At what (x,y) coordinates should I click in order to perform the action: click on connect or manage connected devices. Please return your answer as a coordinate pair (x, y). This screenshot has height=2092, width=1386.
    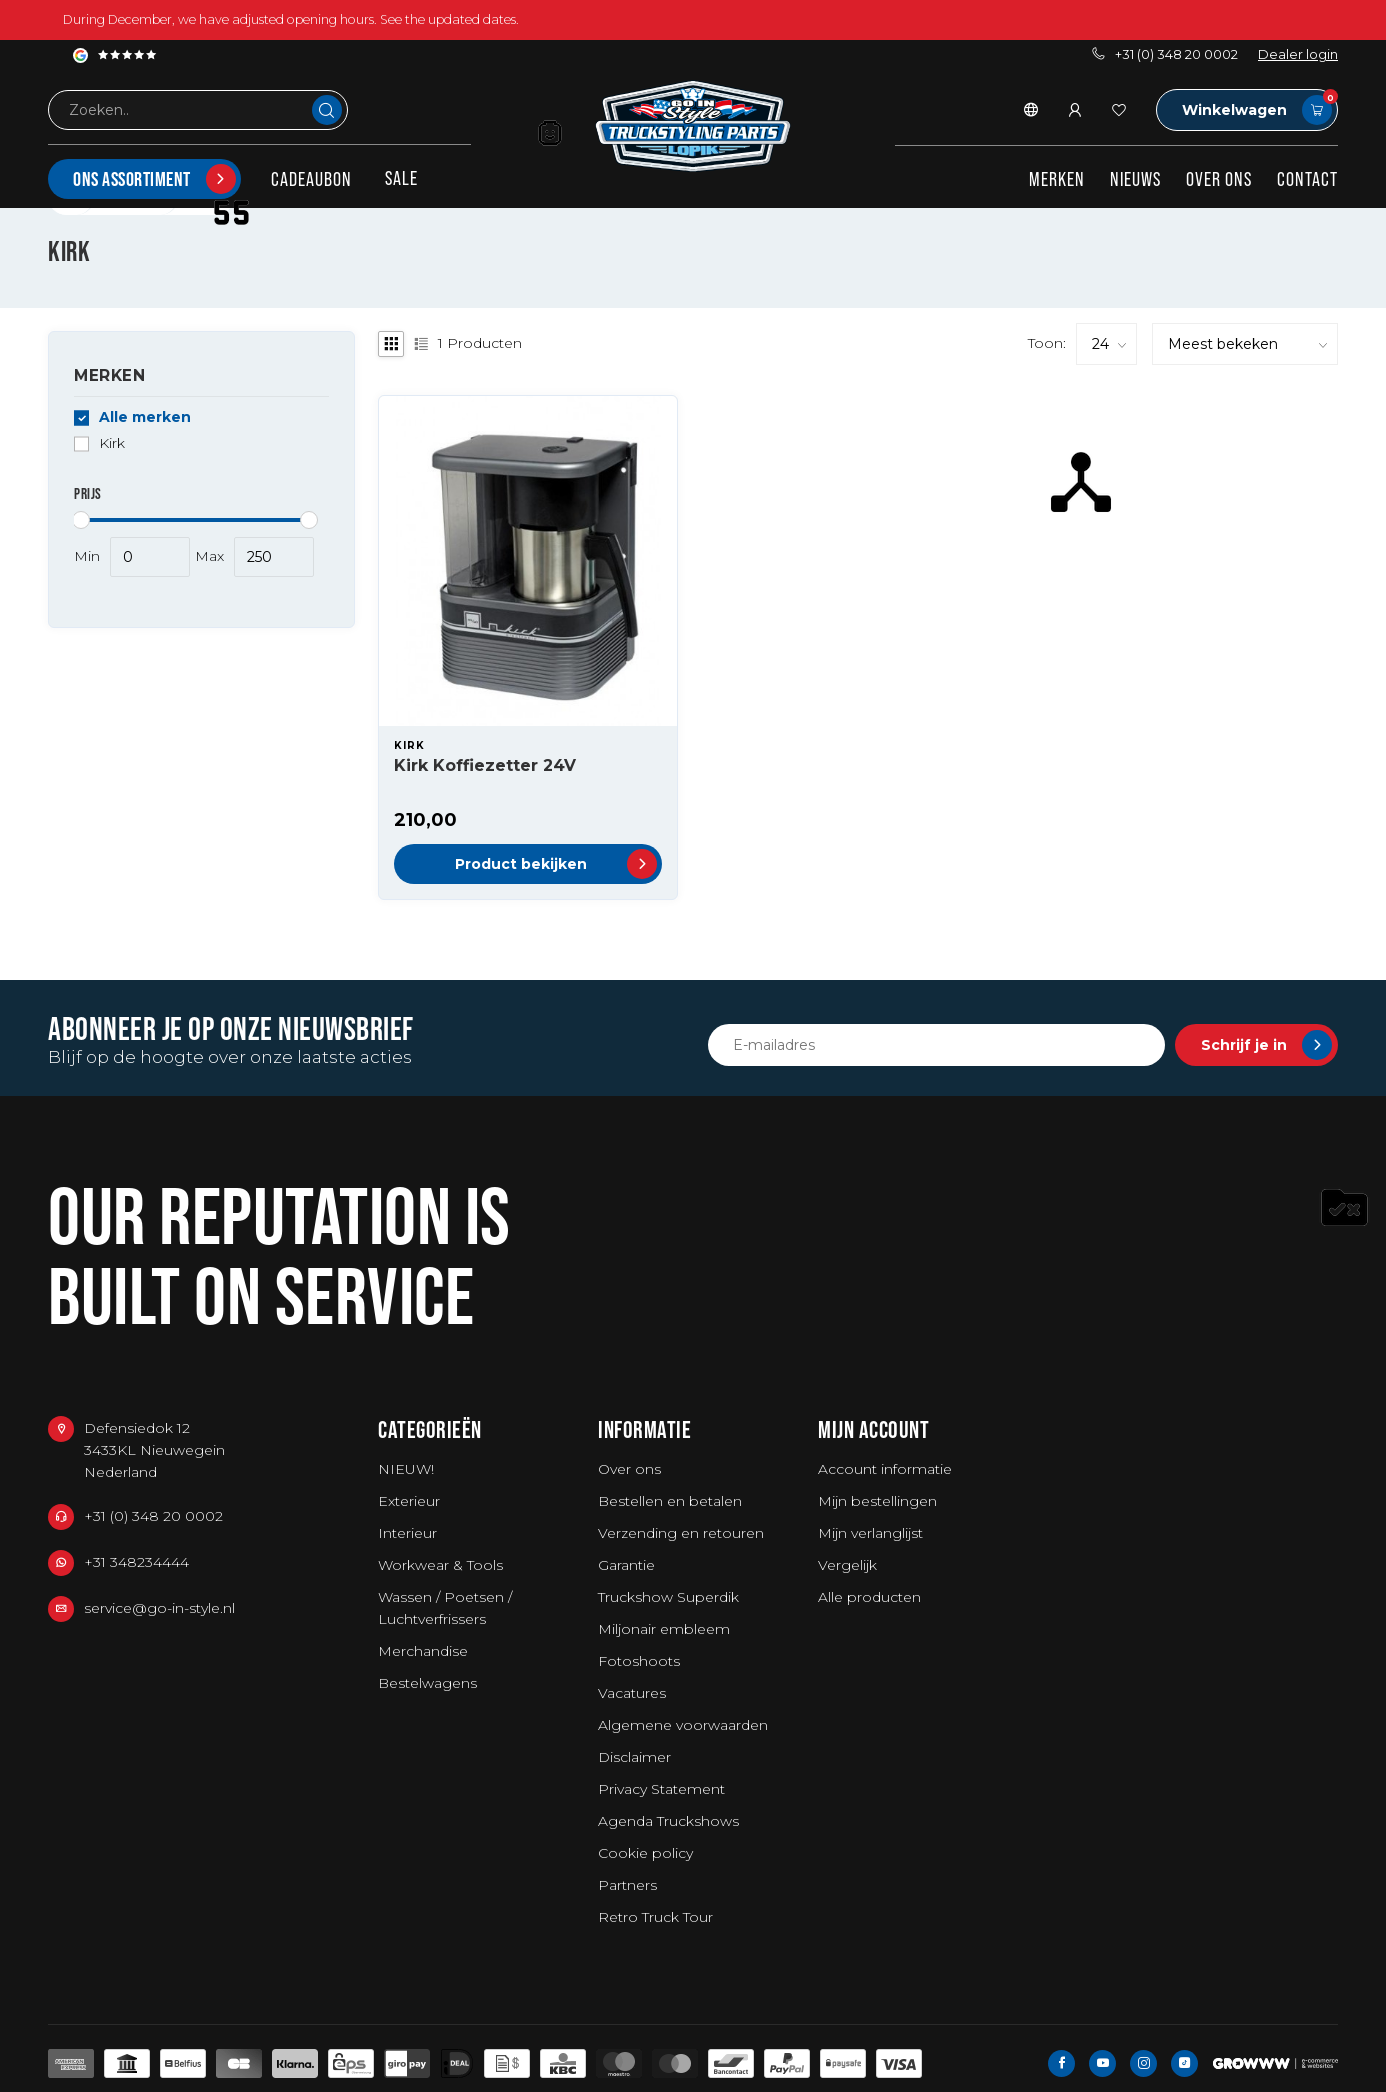
    Looking at the image, I should click on (1081, 482).